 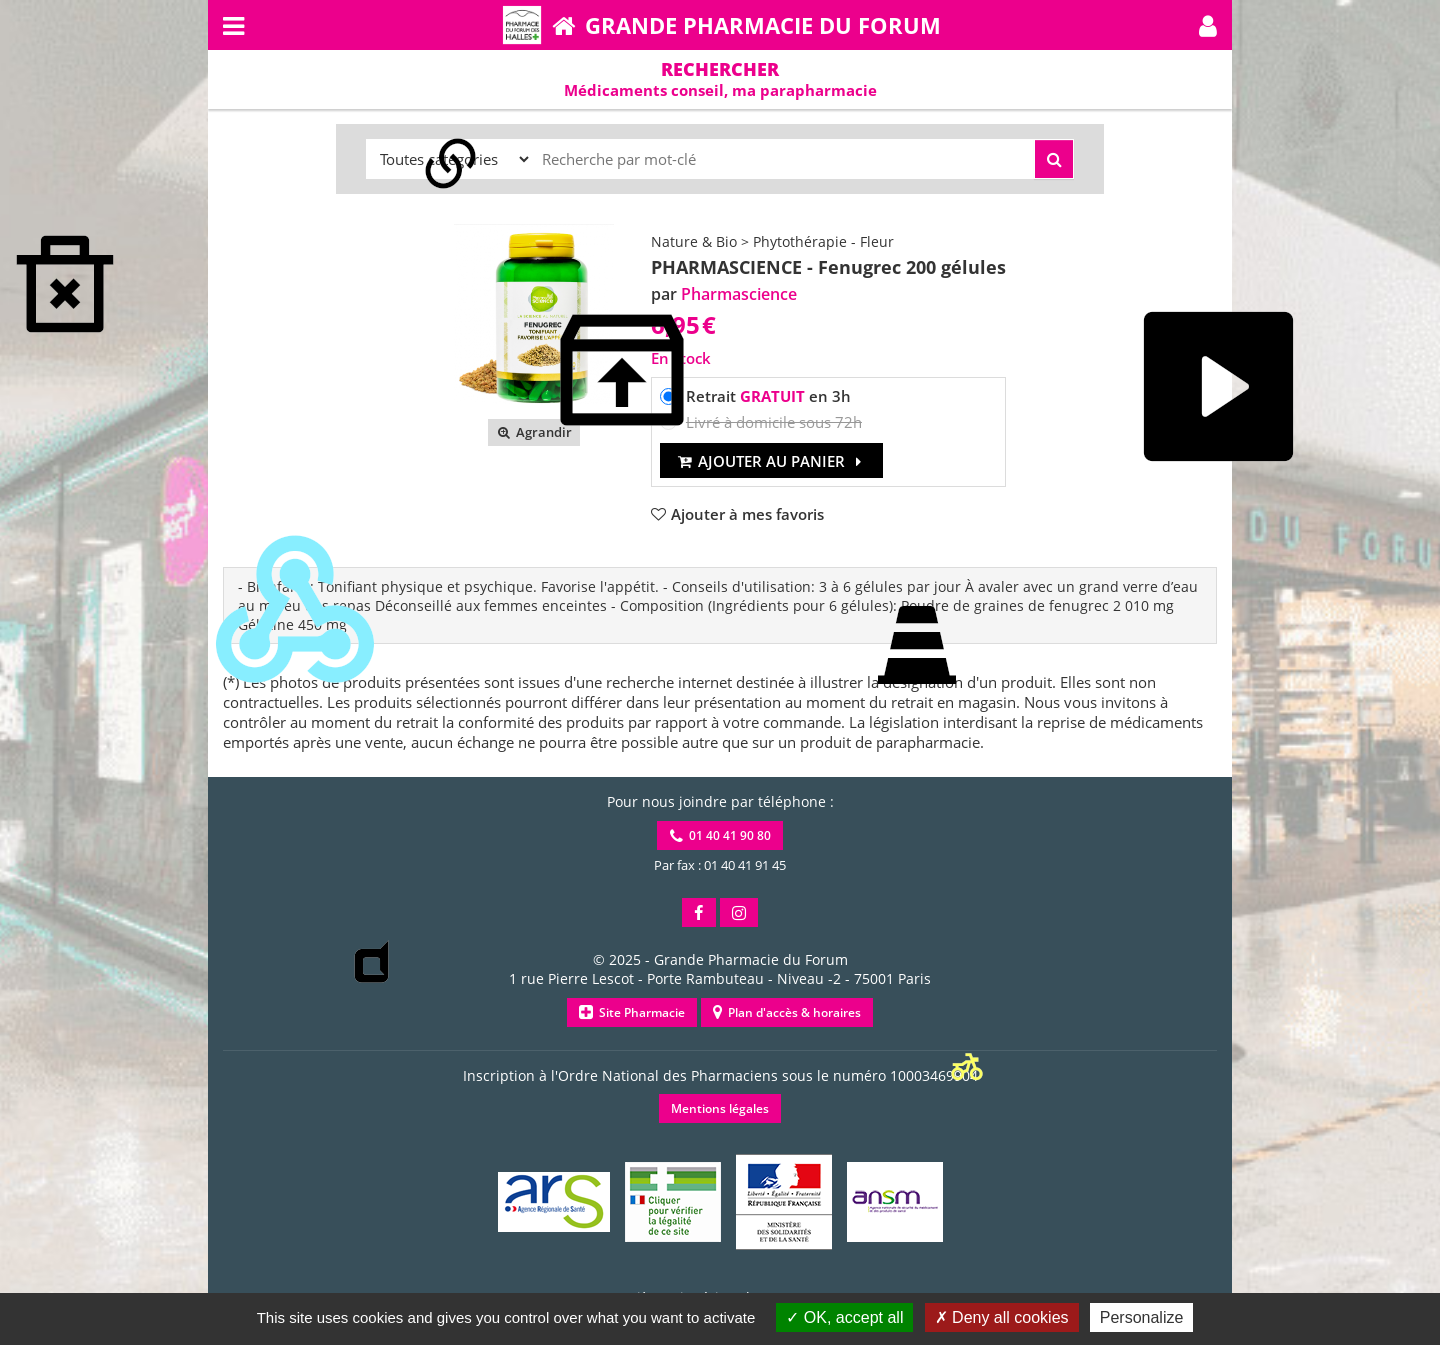 I want to click on delete selected item, so click(x=65, y=284).